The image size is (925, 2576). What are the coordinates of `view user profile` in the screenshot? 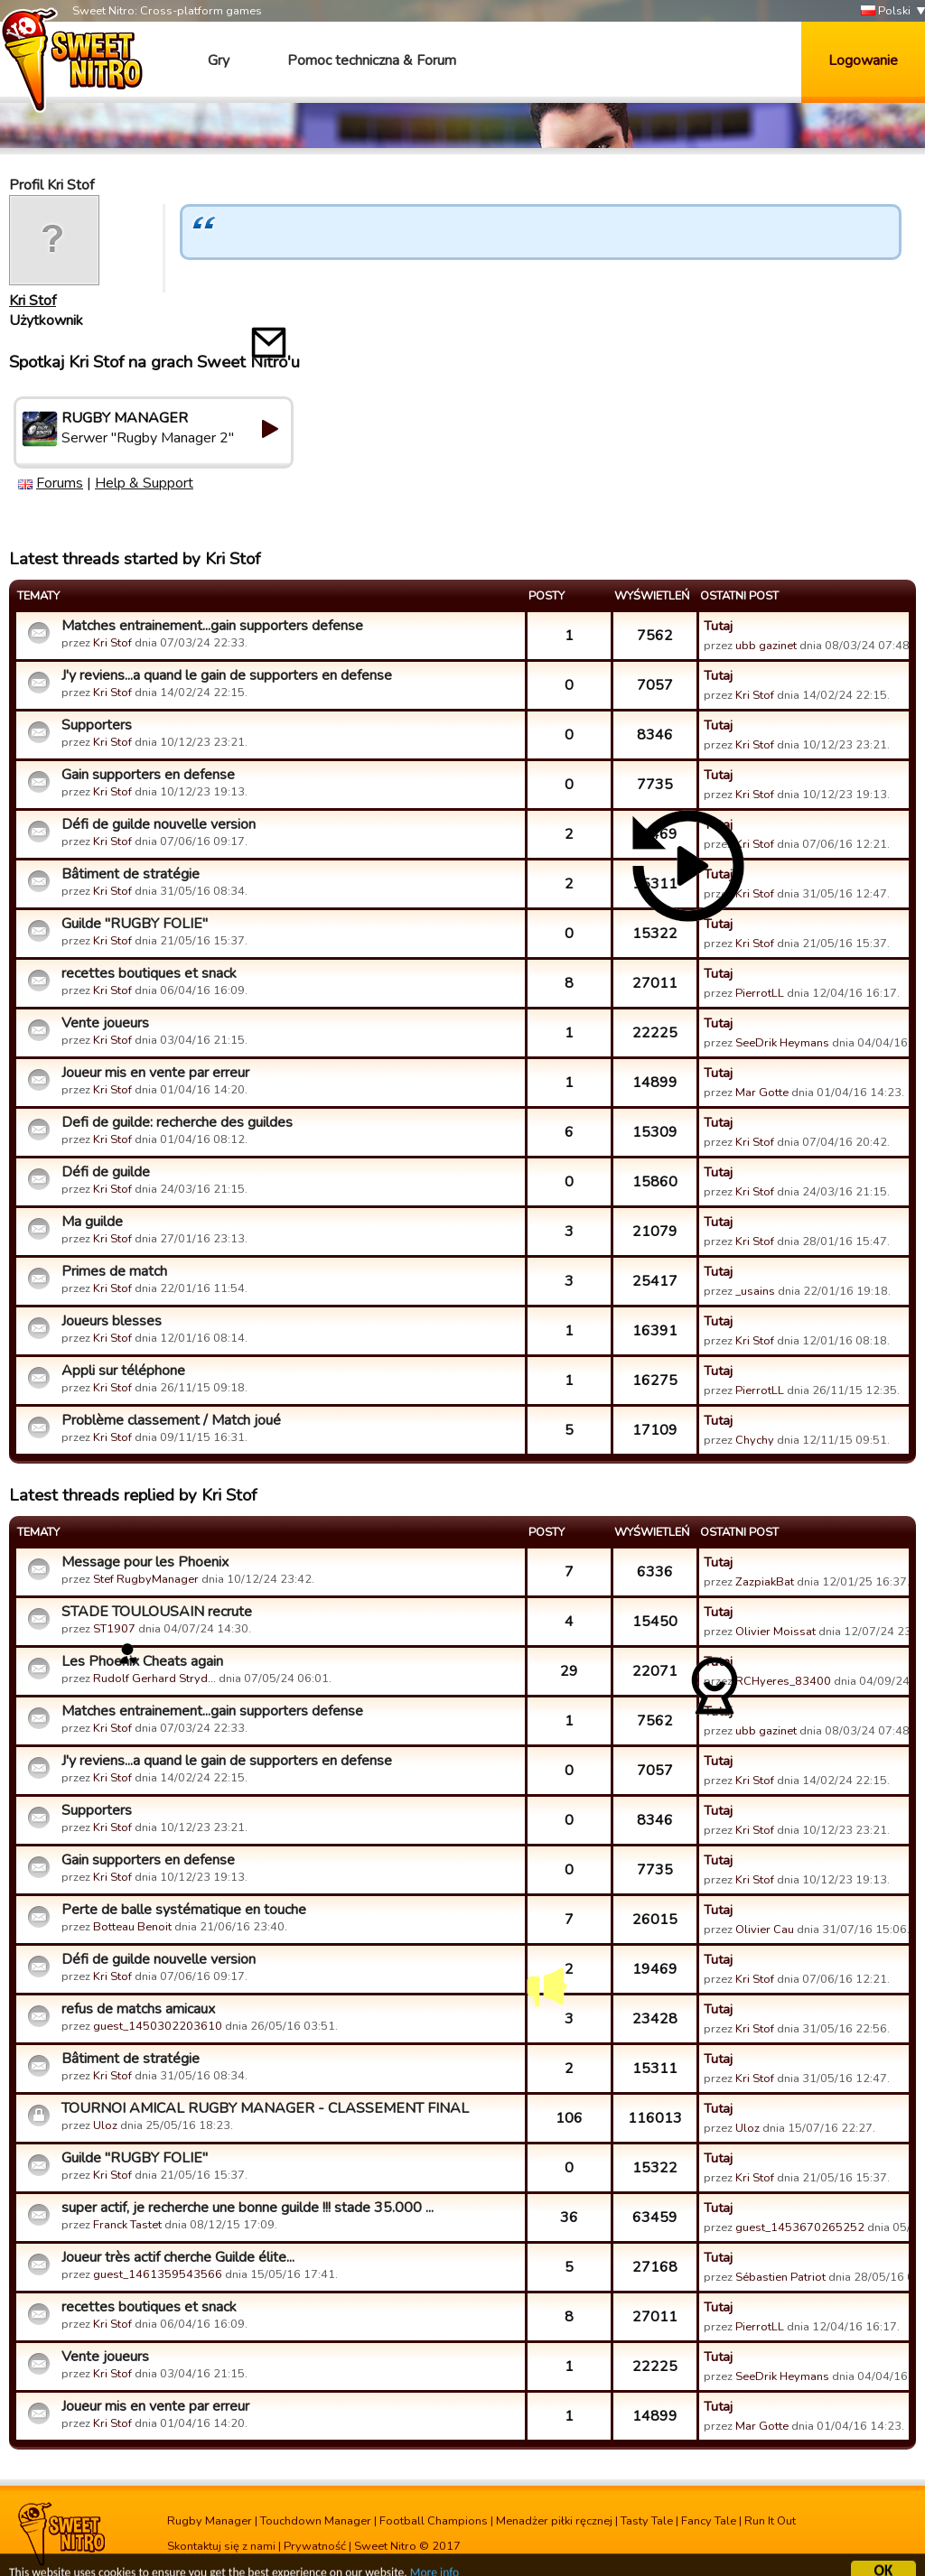 It's located at (715, 1686).